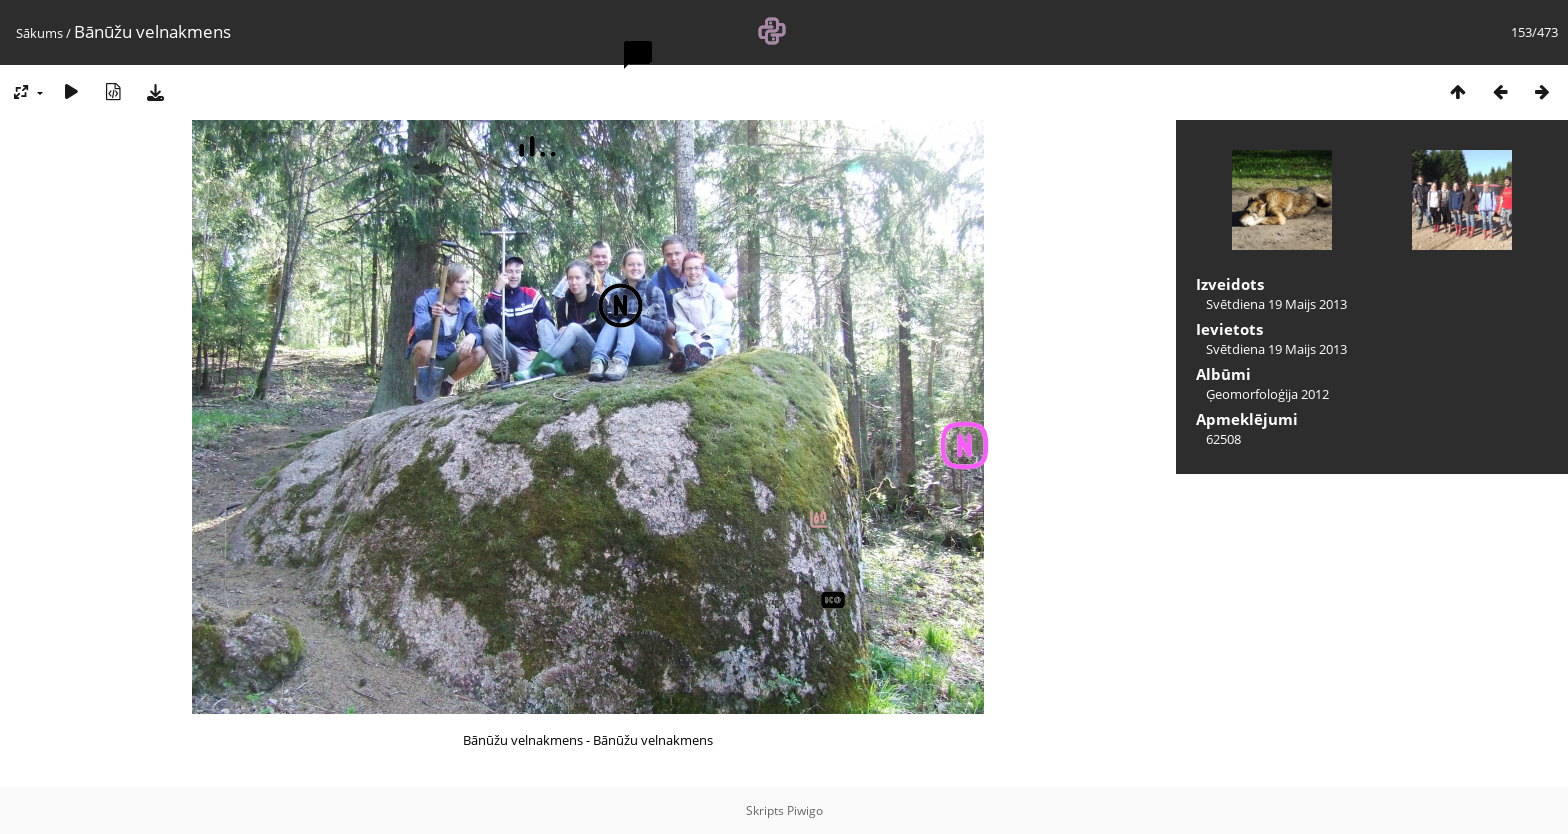  What do you see at coordinates (833, 600) in the screenshot?
I see `website favicon or browser tab icon` at bounding box center [833, 600].